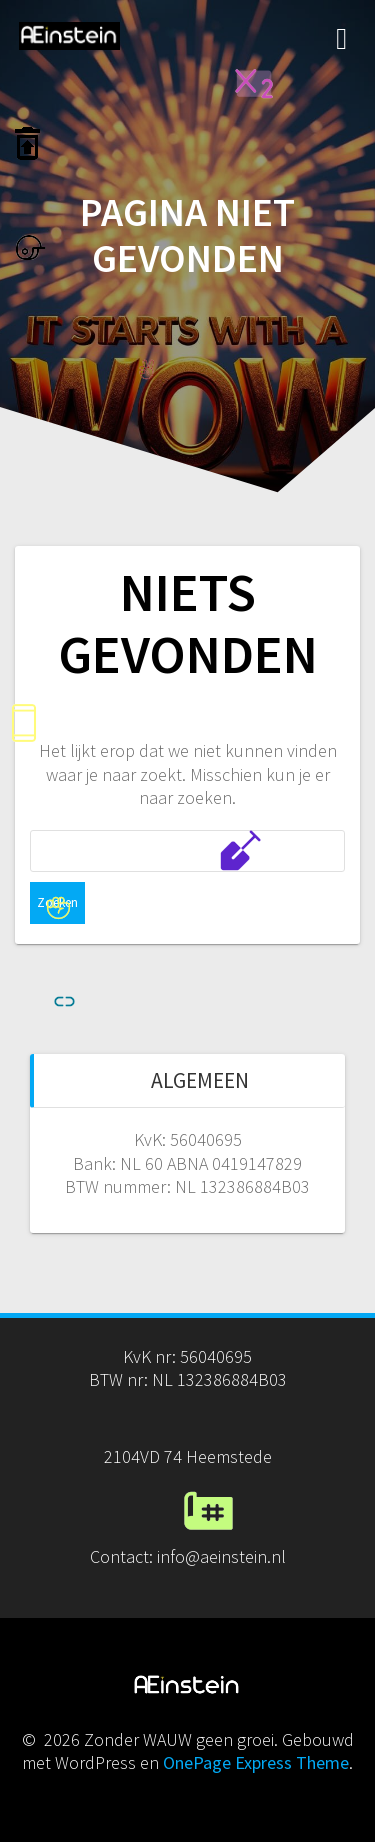 This screenshot has height=1842, width=375. Describe the element at coordinates (252, 83) in the screenshot. I see `apply subscript formatting to selected text` at that location.